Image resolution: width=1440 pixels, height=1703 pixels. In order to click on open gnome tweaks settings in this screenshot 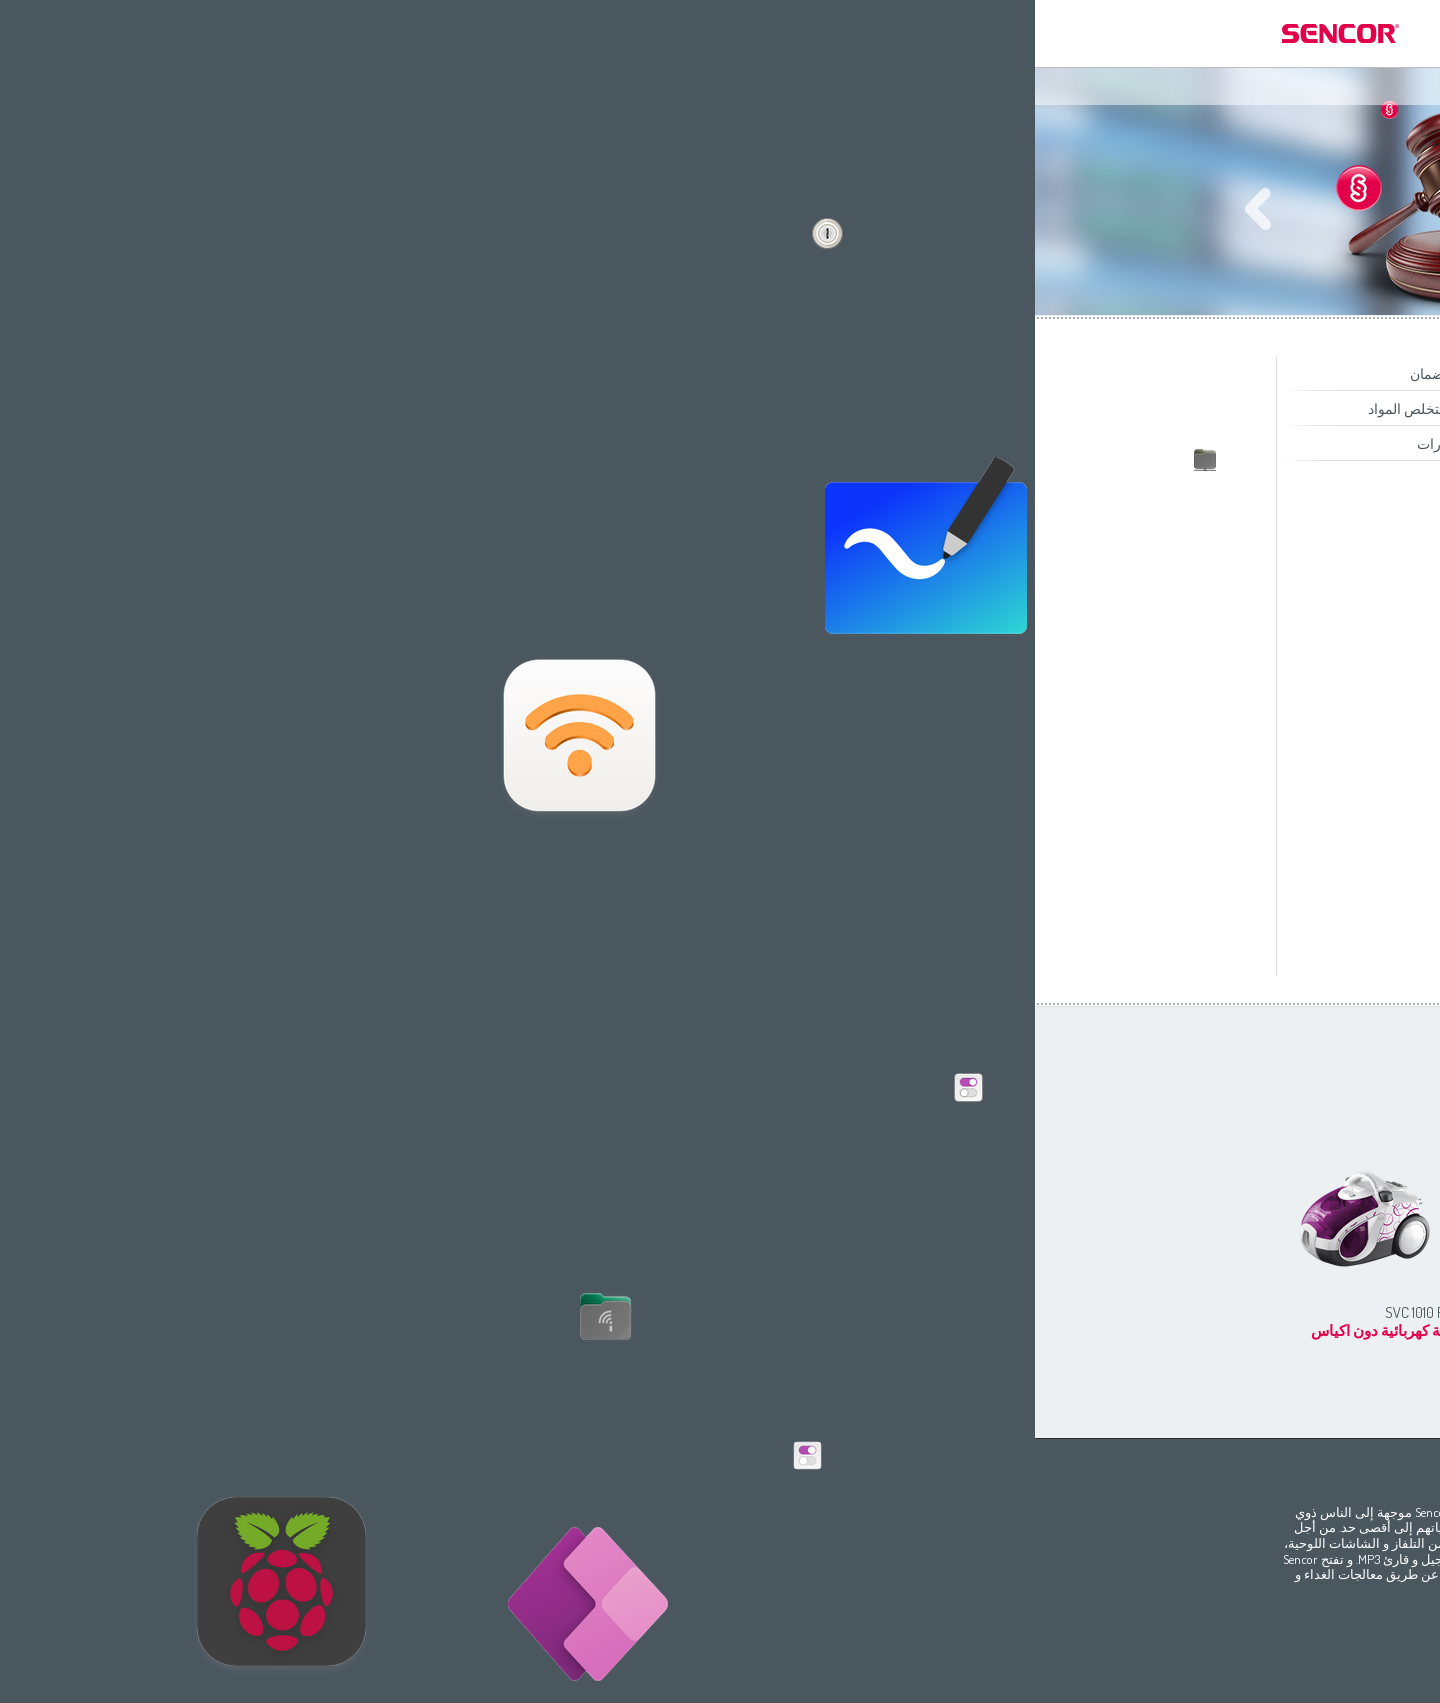, I will do `click(968, 1087)`.